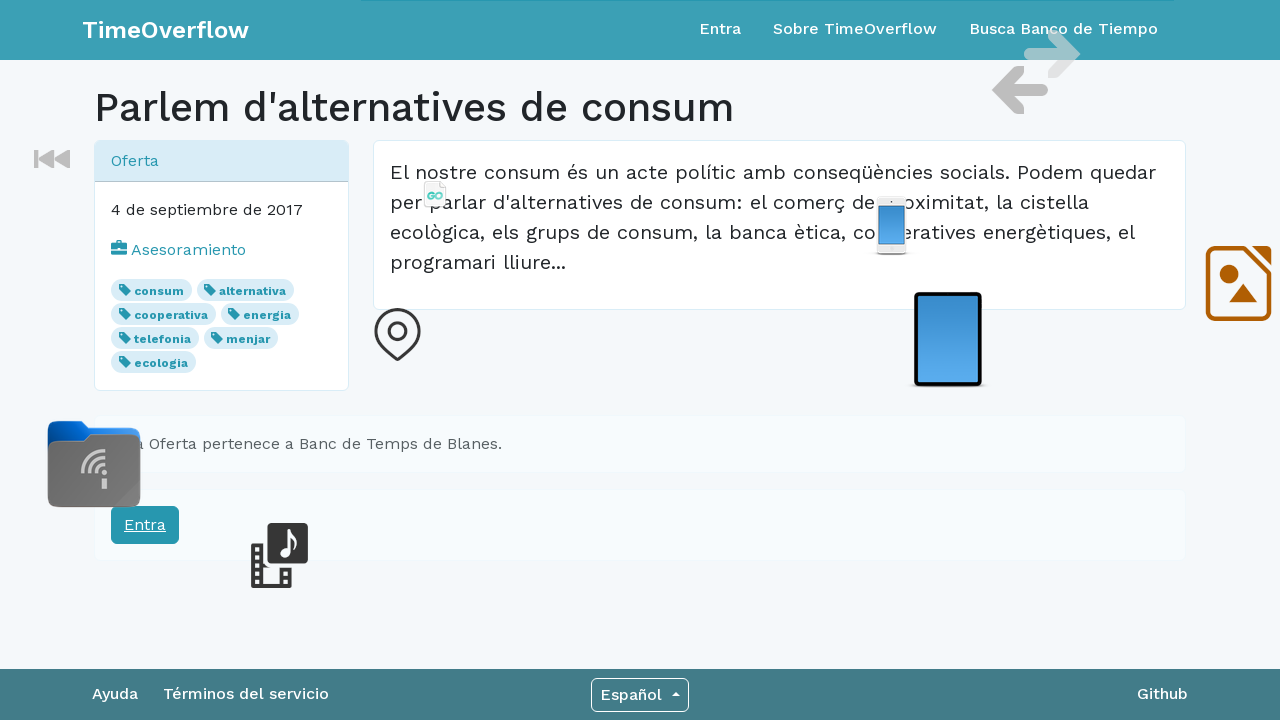  I want to click on a go programming language source file, so click(435, 194).